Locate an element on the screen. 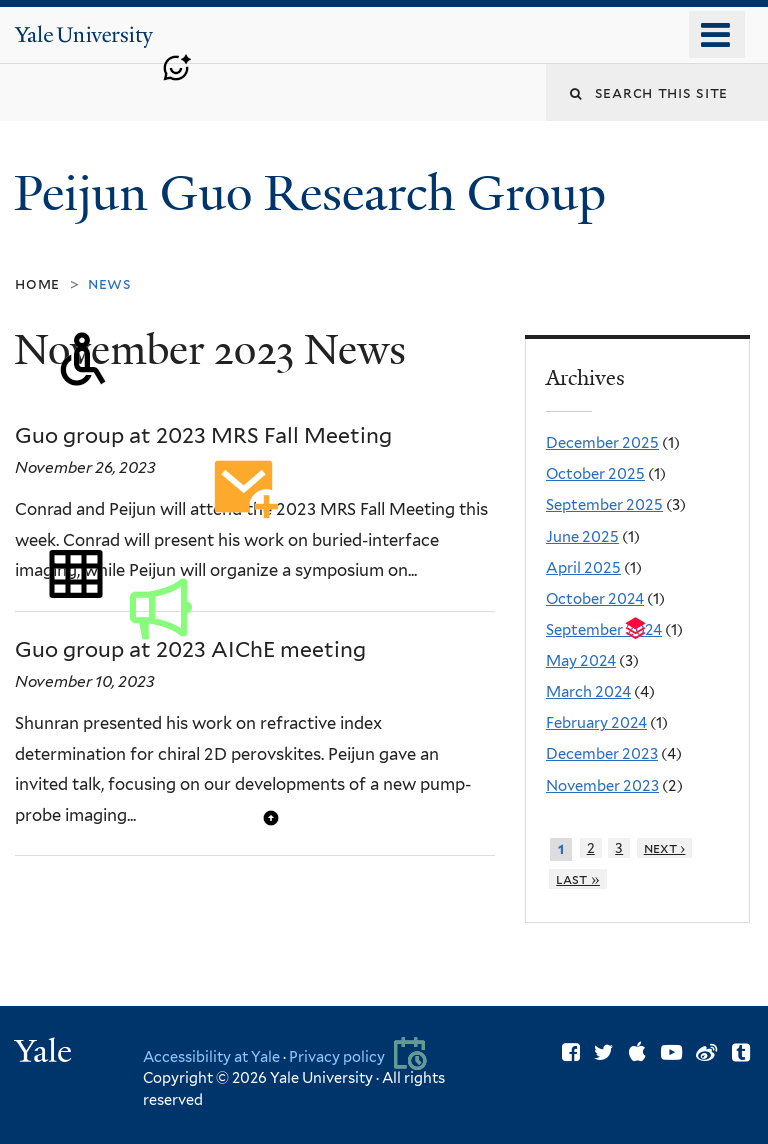  make an announcement or broadcast is located at coordinates (158, 607).